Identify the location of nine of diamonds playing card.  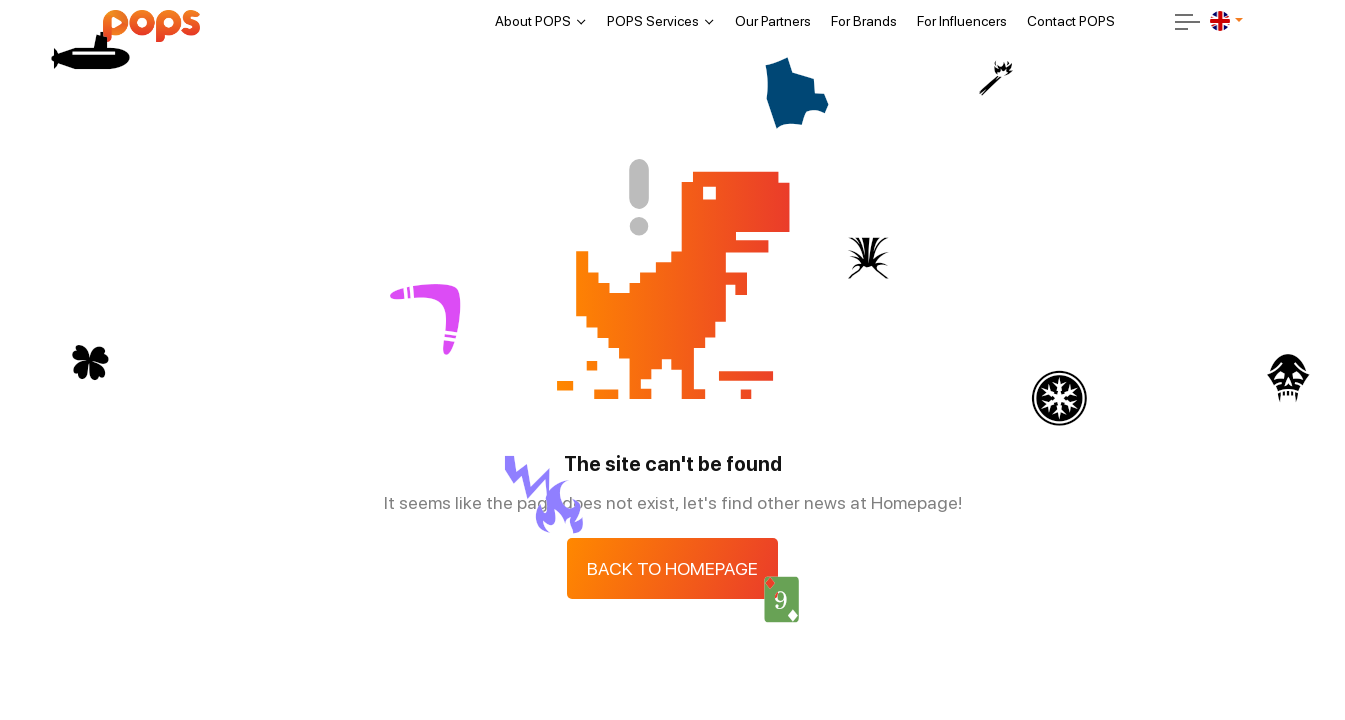
(781, 599).